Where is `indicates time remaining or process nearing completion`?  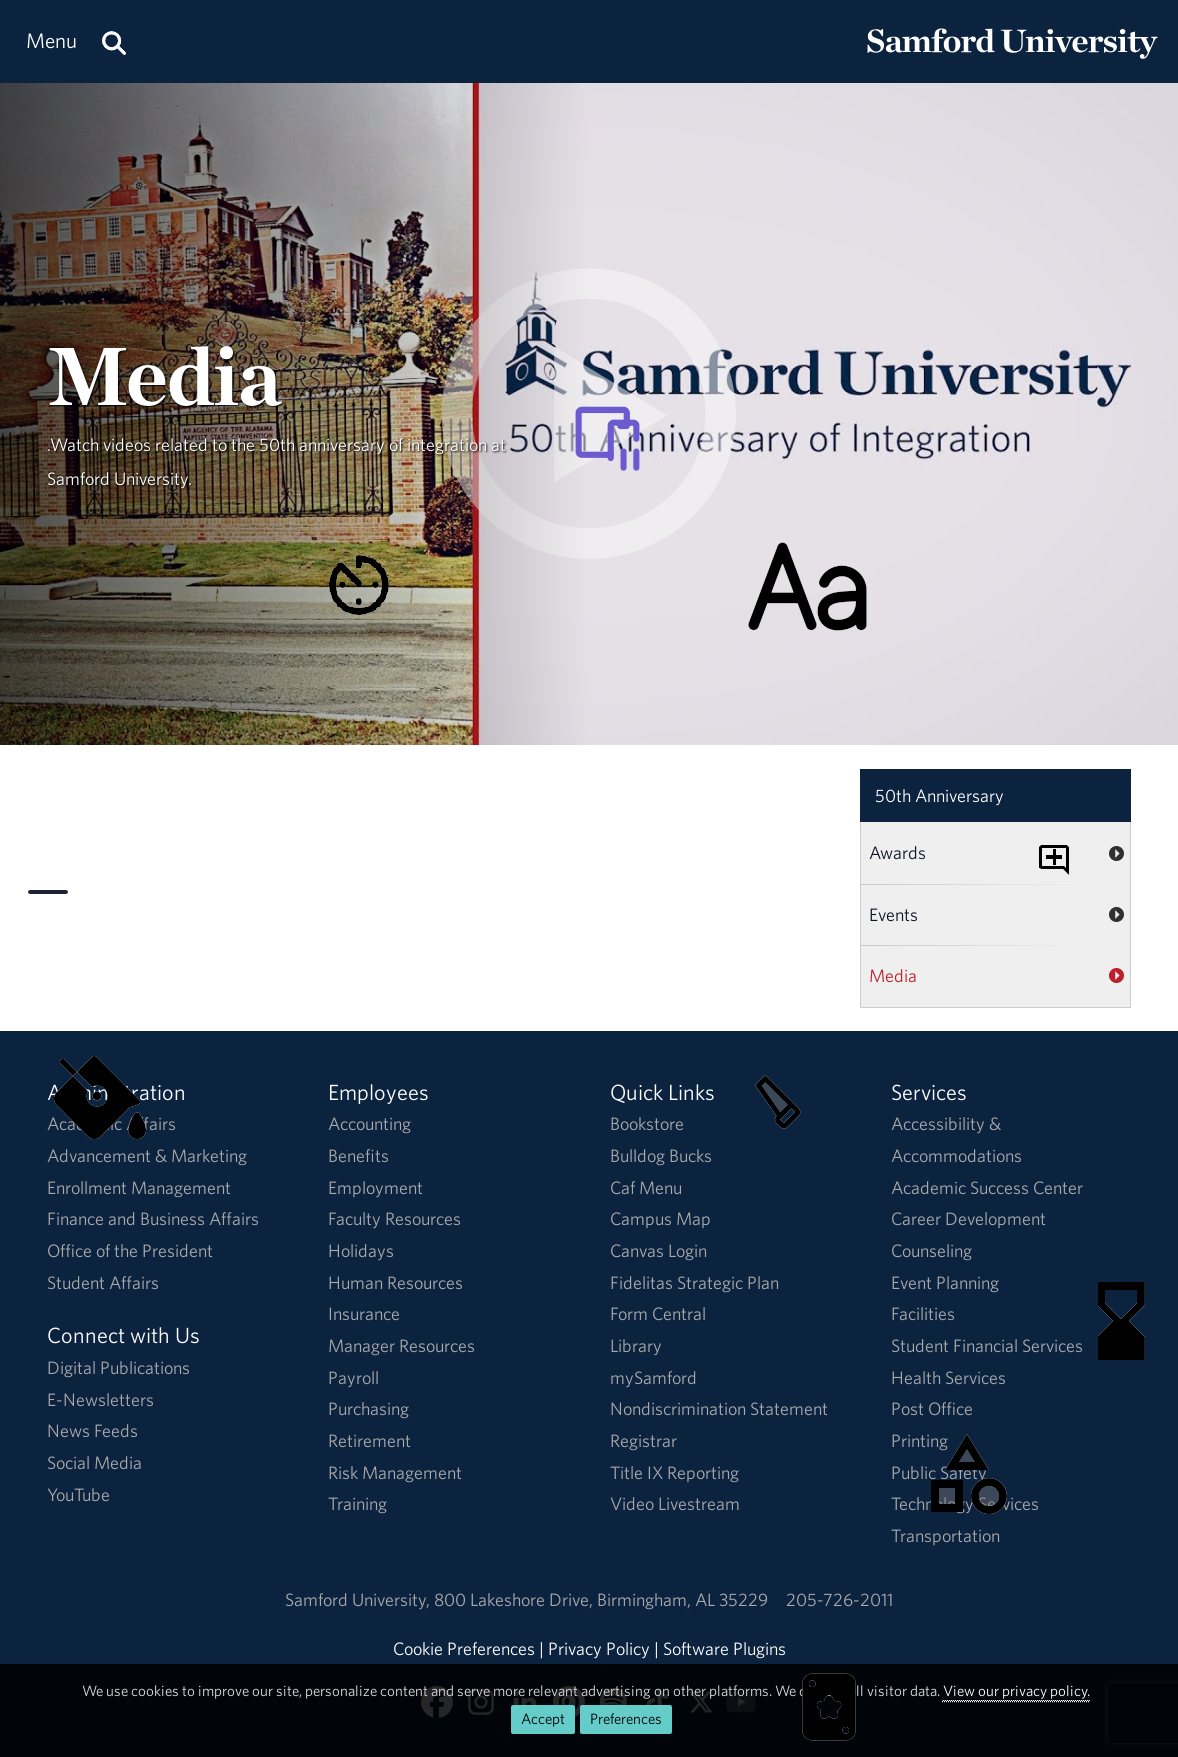
indicates time remaining or process nearing completion is located at coordinates (1121, 1321).